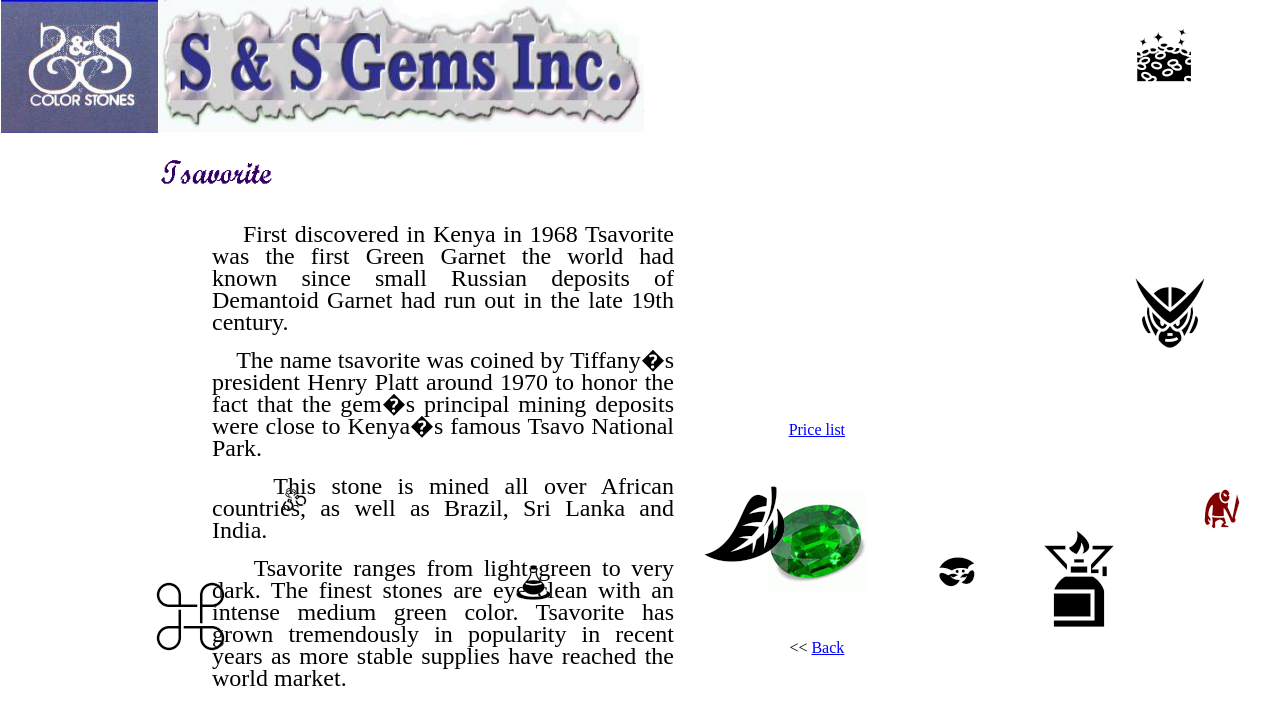  Describe the element at coordinates (294, 499) in the screenshot. I see `indicates restricted or locked content` at that location.